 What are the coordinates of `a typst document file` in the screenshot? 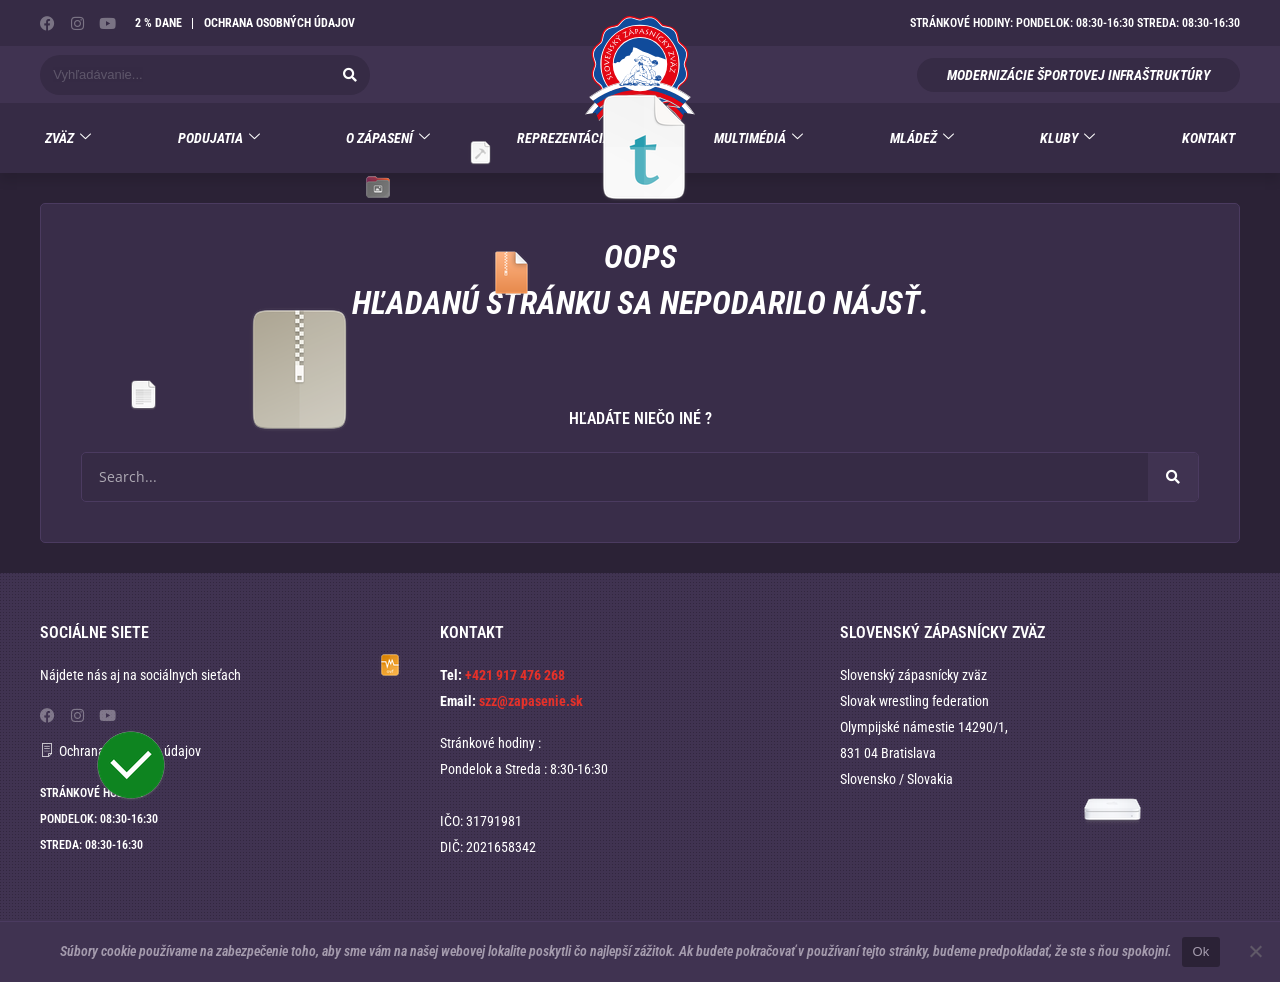 It's located at (644, 147).